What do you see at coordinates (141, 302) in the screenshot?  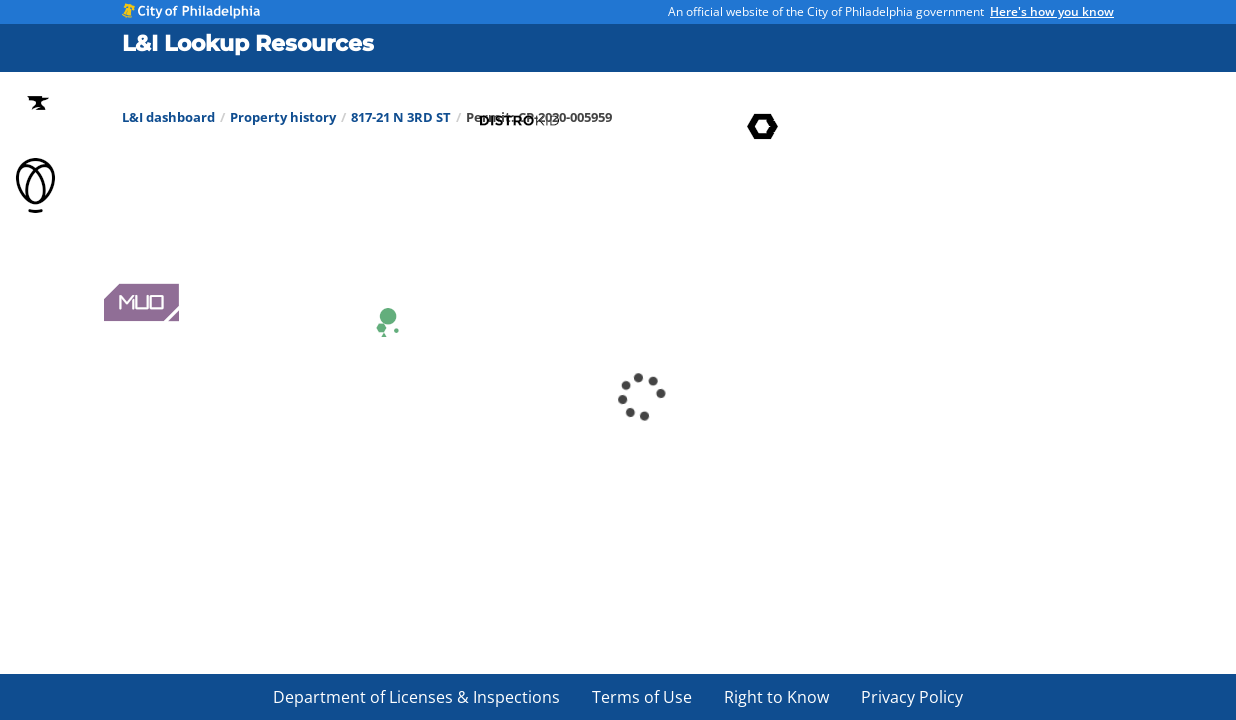 I see `MakeUseOf (MUO) website or app logo` at bounding box center [141, 302].